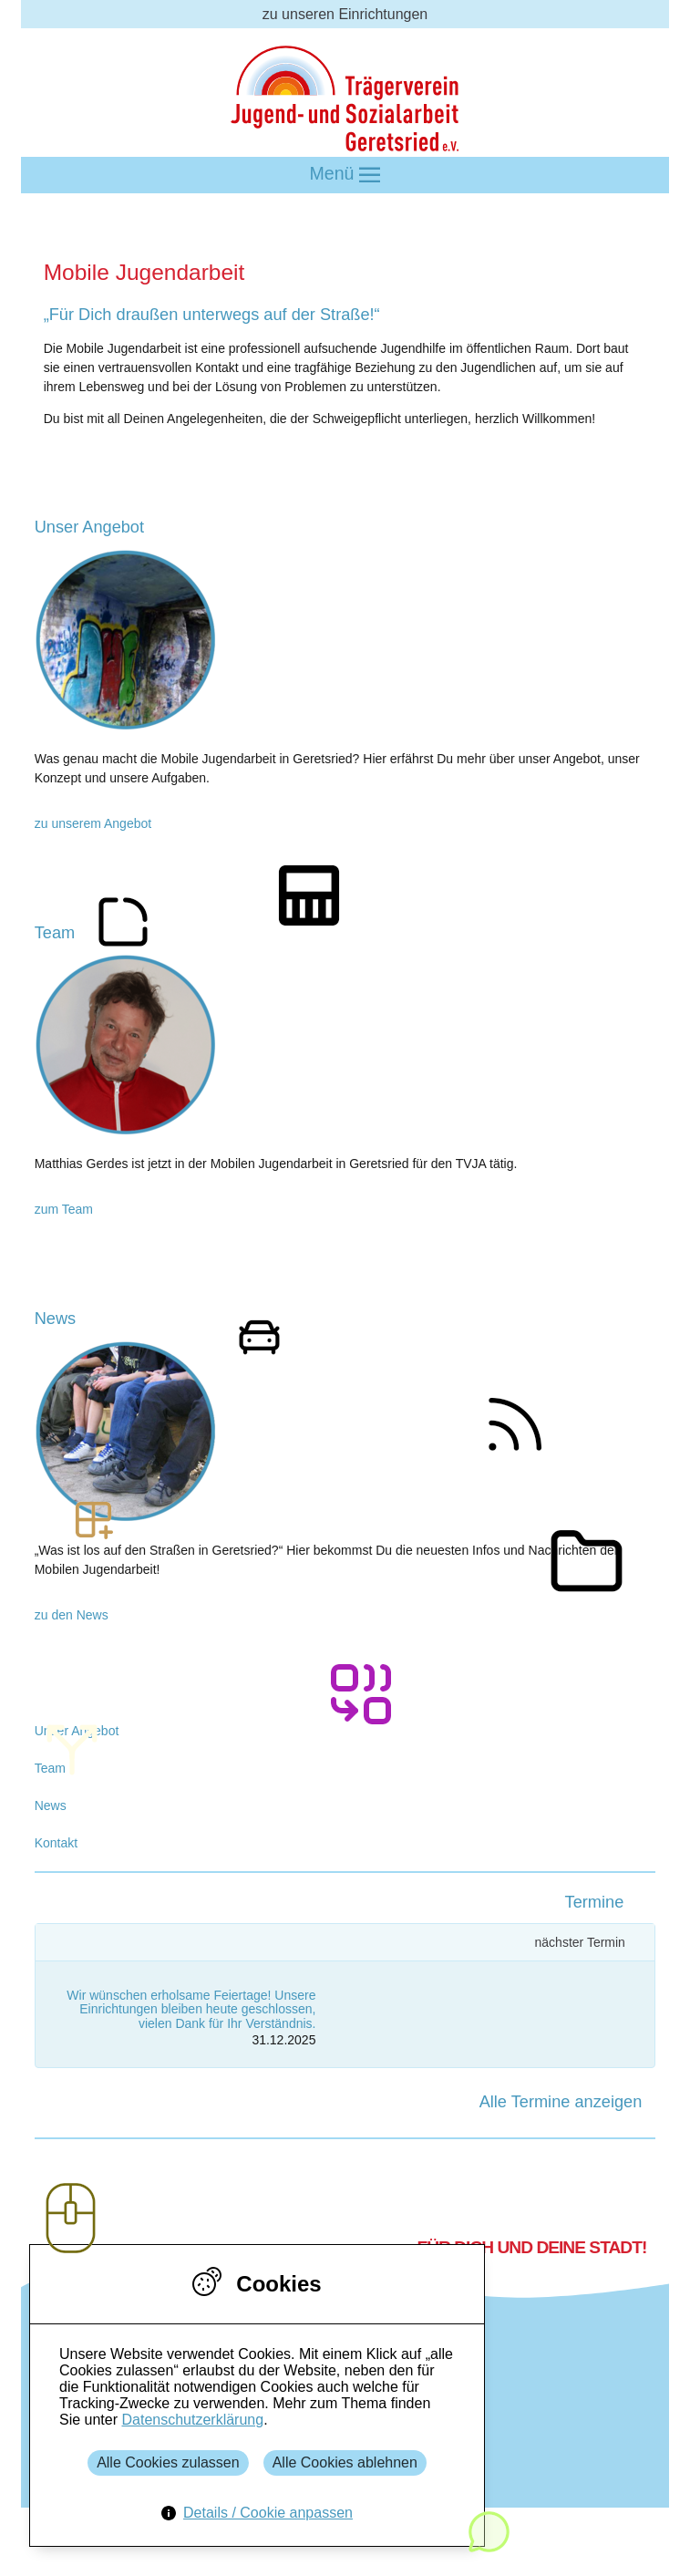  I want to click on split into two paths or options, so click(72, 1750).